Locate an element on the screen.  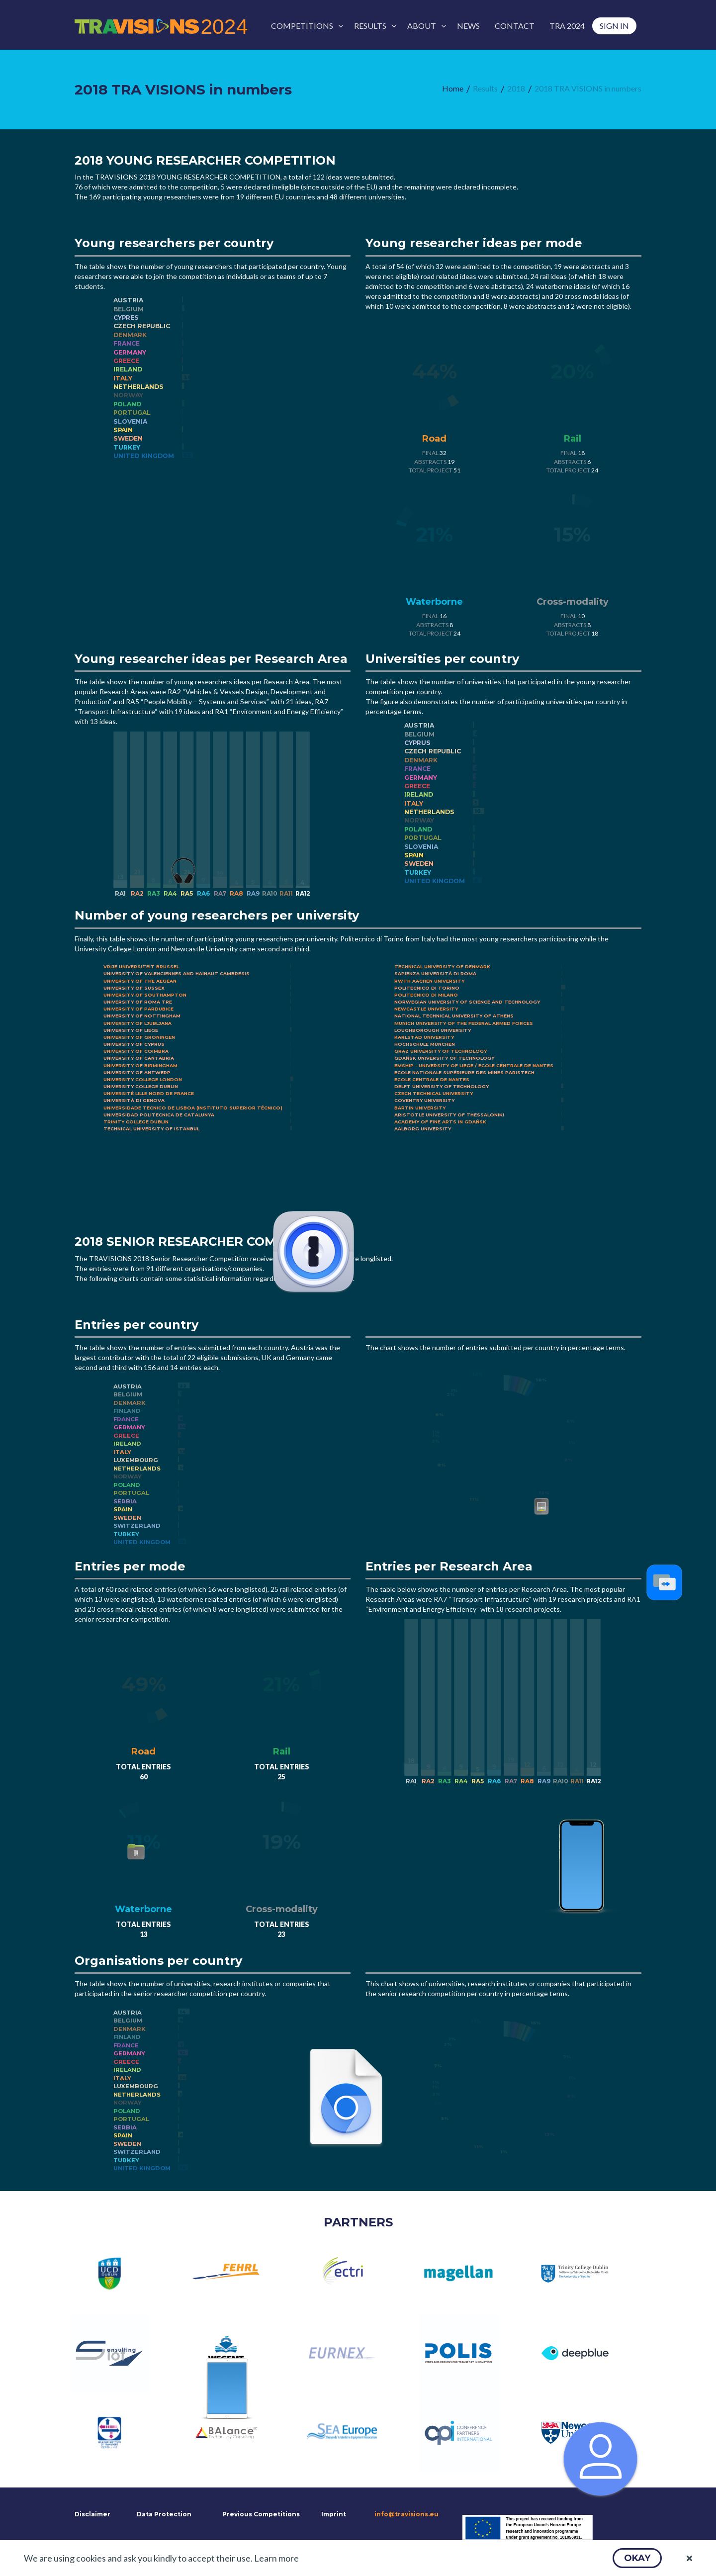
connect bluetooth headphones is located at coordinates (183, 871).